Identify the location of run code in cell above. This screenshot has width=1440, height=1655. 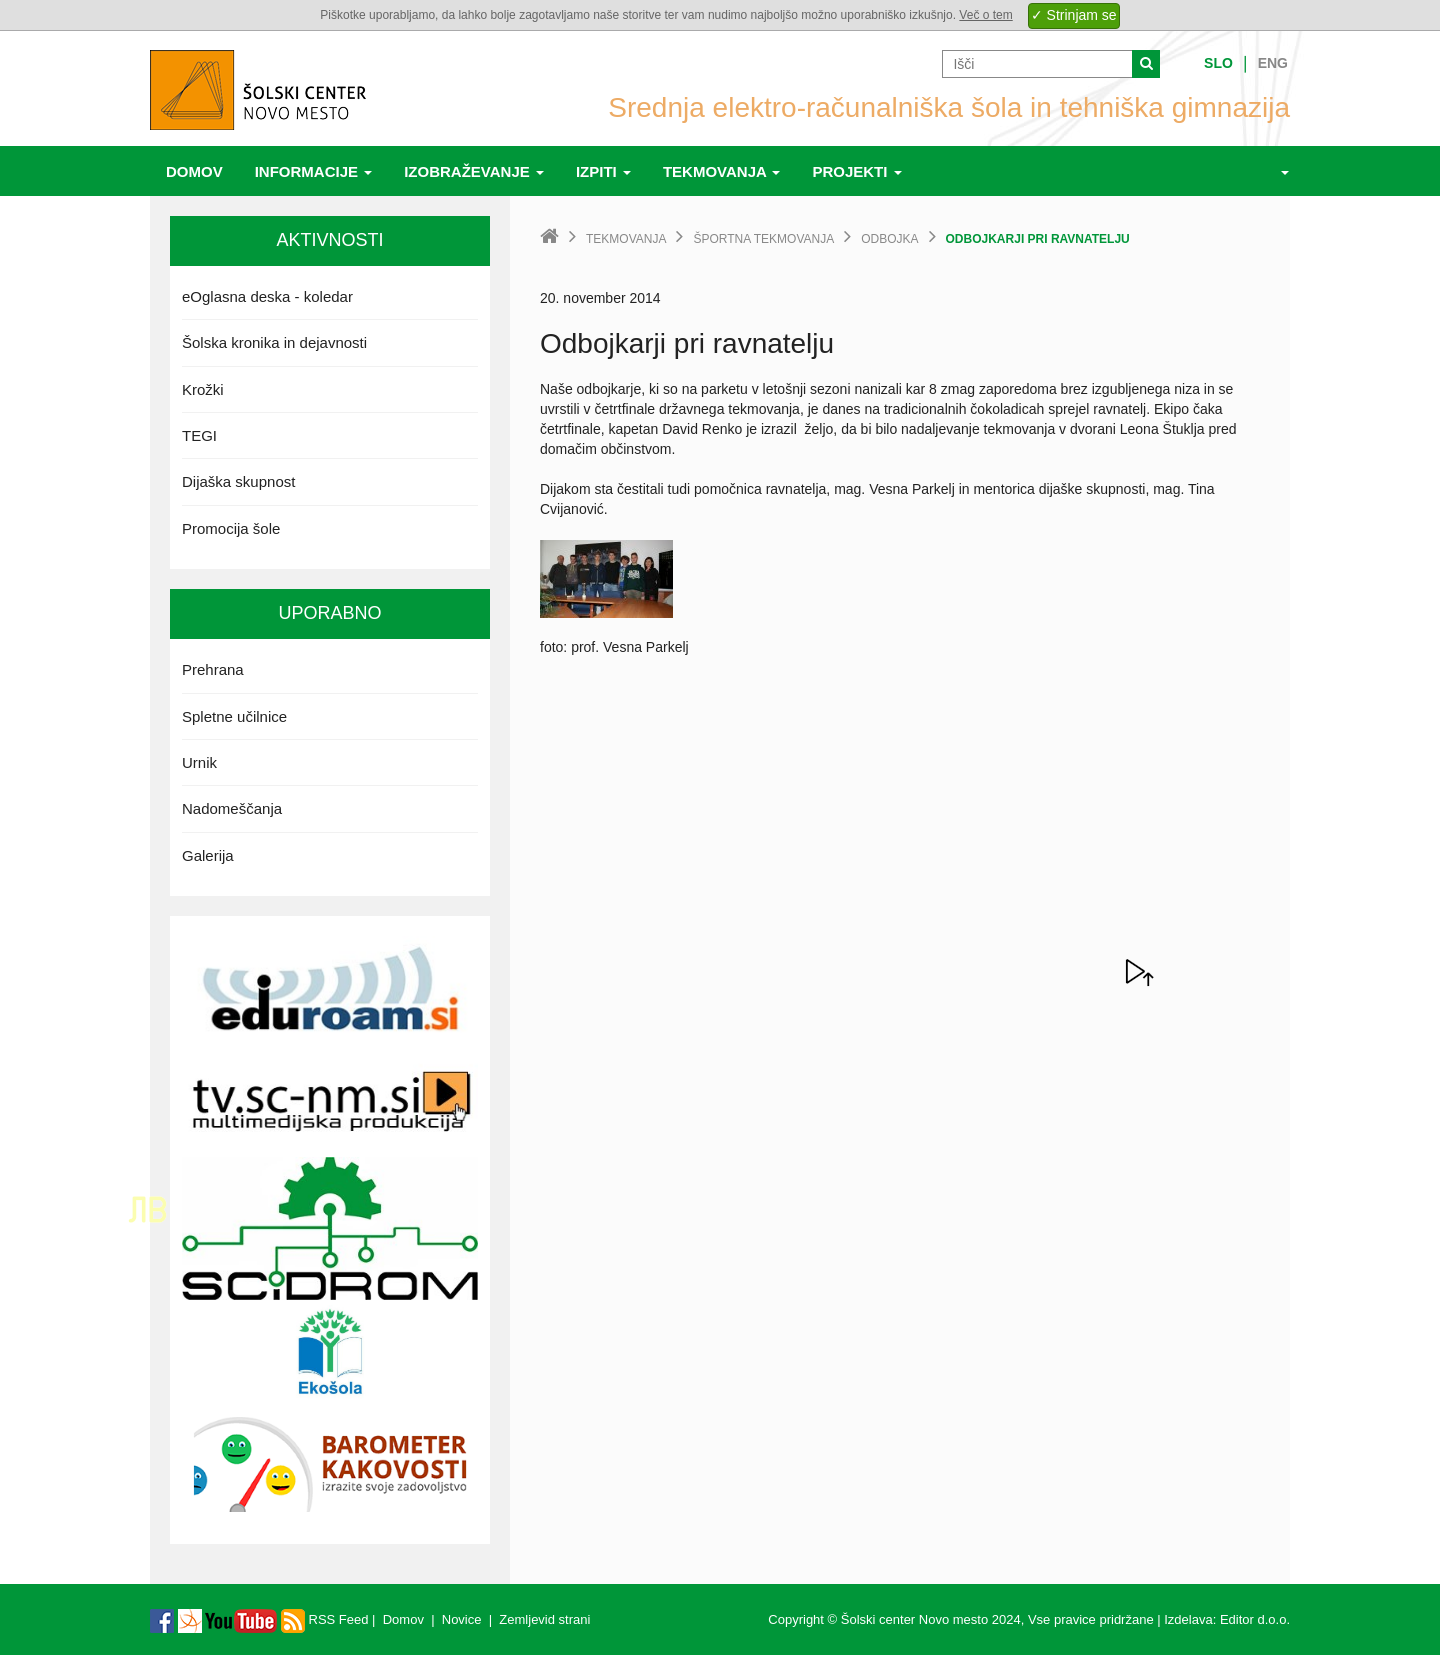
(1139, 972).